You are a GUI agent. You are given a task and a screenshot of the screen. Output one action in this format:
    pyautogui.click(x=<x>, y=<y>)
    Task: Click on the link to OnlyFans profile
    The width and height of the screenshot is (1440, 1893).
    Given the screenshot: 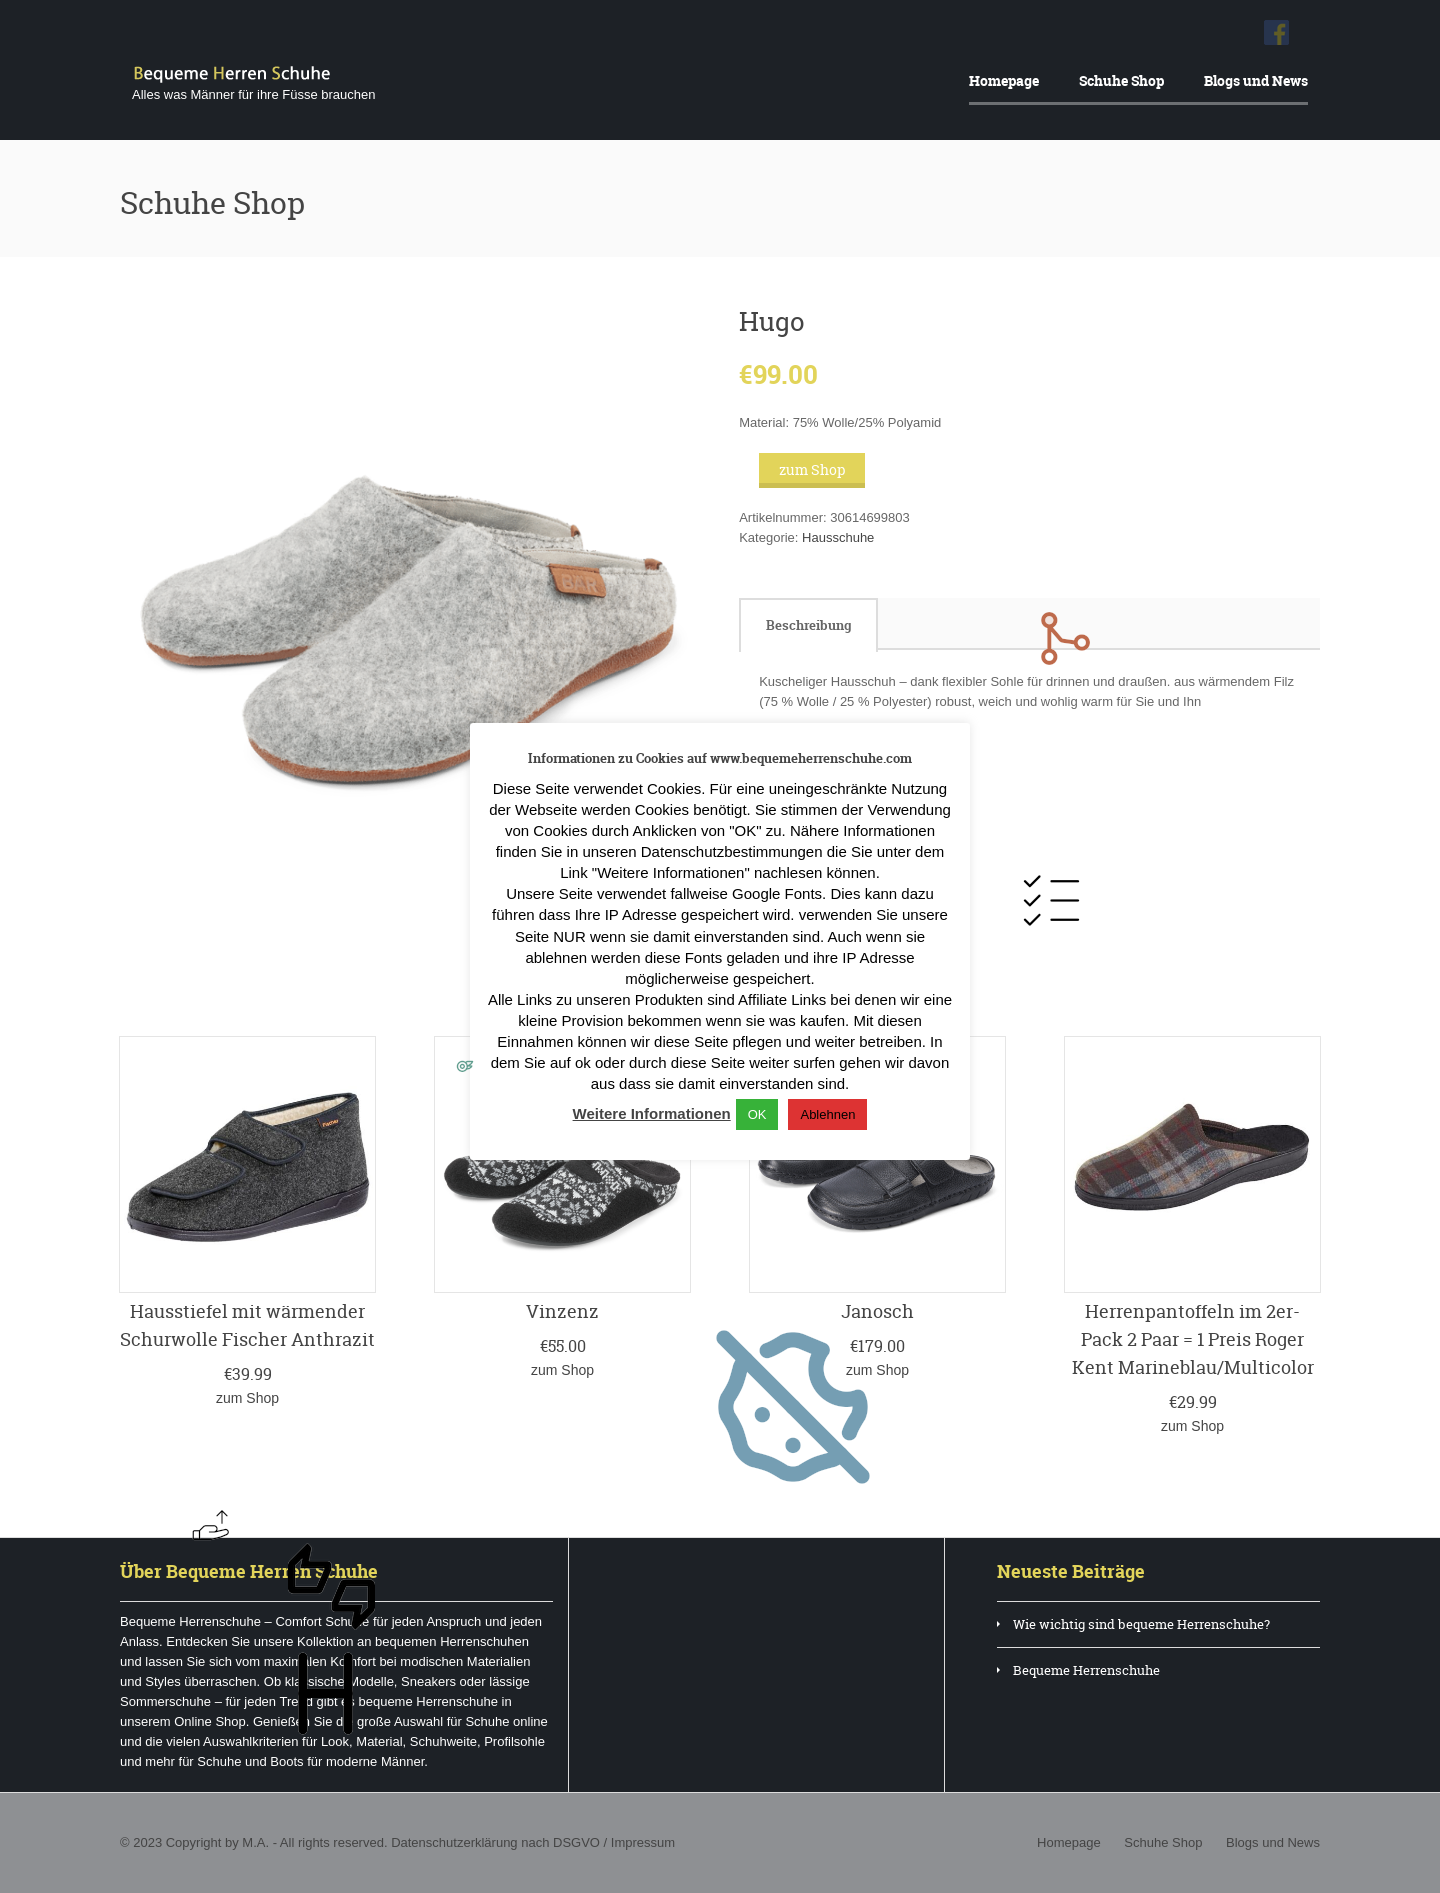 What is the action you would take?
    pyautogui.click(x=465, y=1066)
    